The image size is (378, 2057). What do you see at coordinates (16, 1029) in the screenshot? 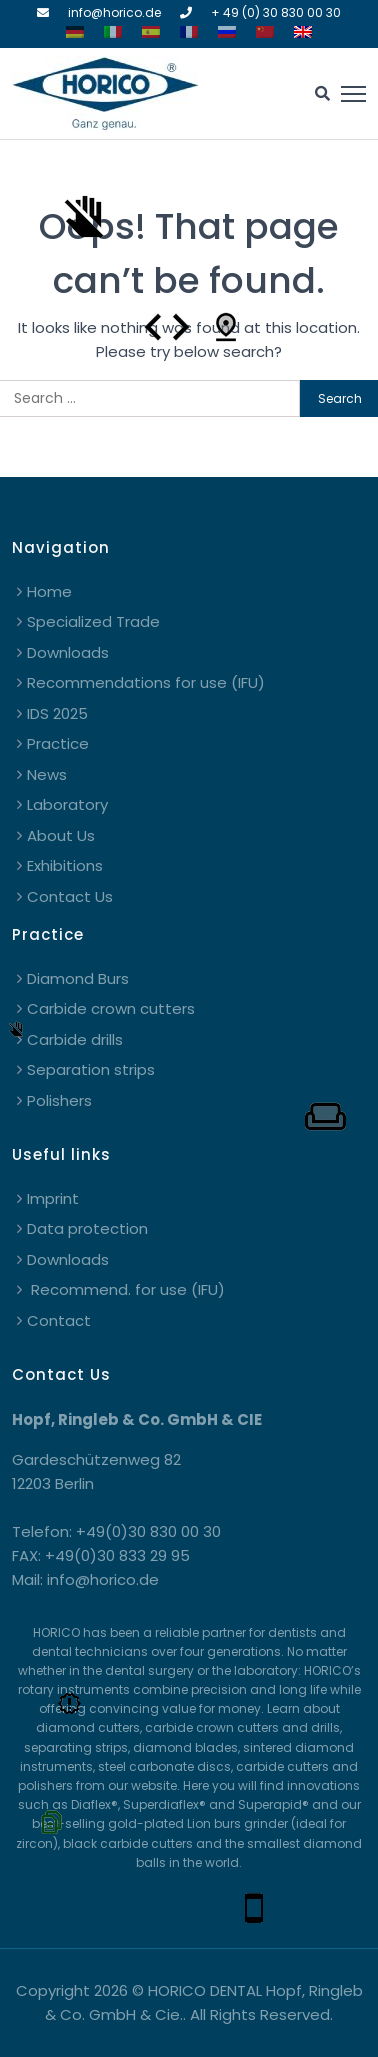
I see `do not touch - touchscreen disabled` at bounding box center [16, 1029].